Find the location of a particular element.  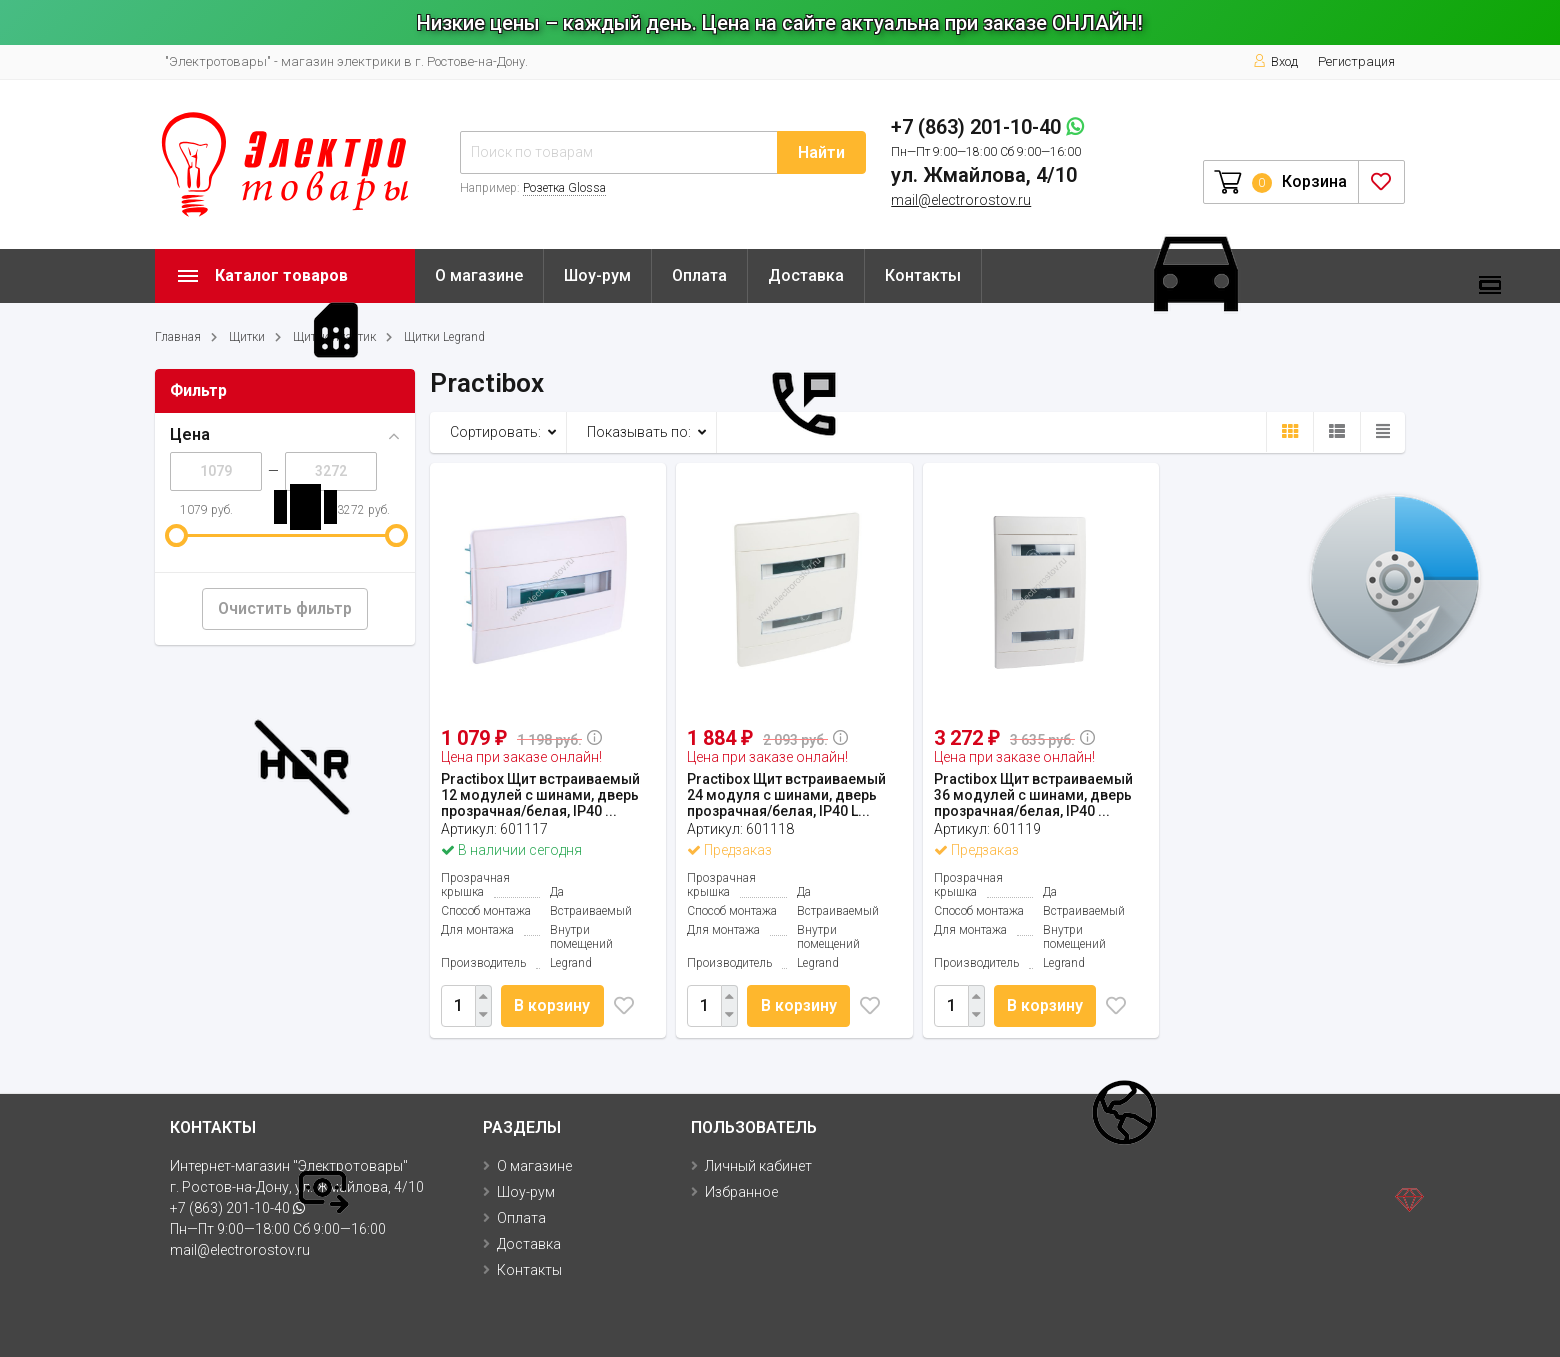

view estimated time of arrival for your drive is located at coordinates (1196, 274).